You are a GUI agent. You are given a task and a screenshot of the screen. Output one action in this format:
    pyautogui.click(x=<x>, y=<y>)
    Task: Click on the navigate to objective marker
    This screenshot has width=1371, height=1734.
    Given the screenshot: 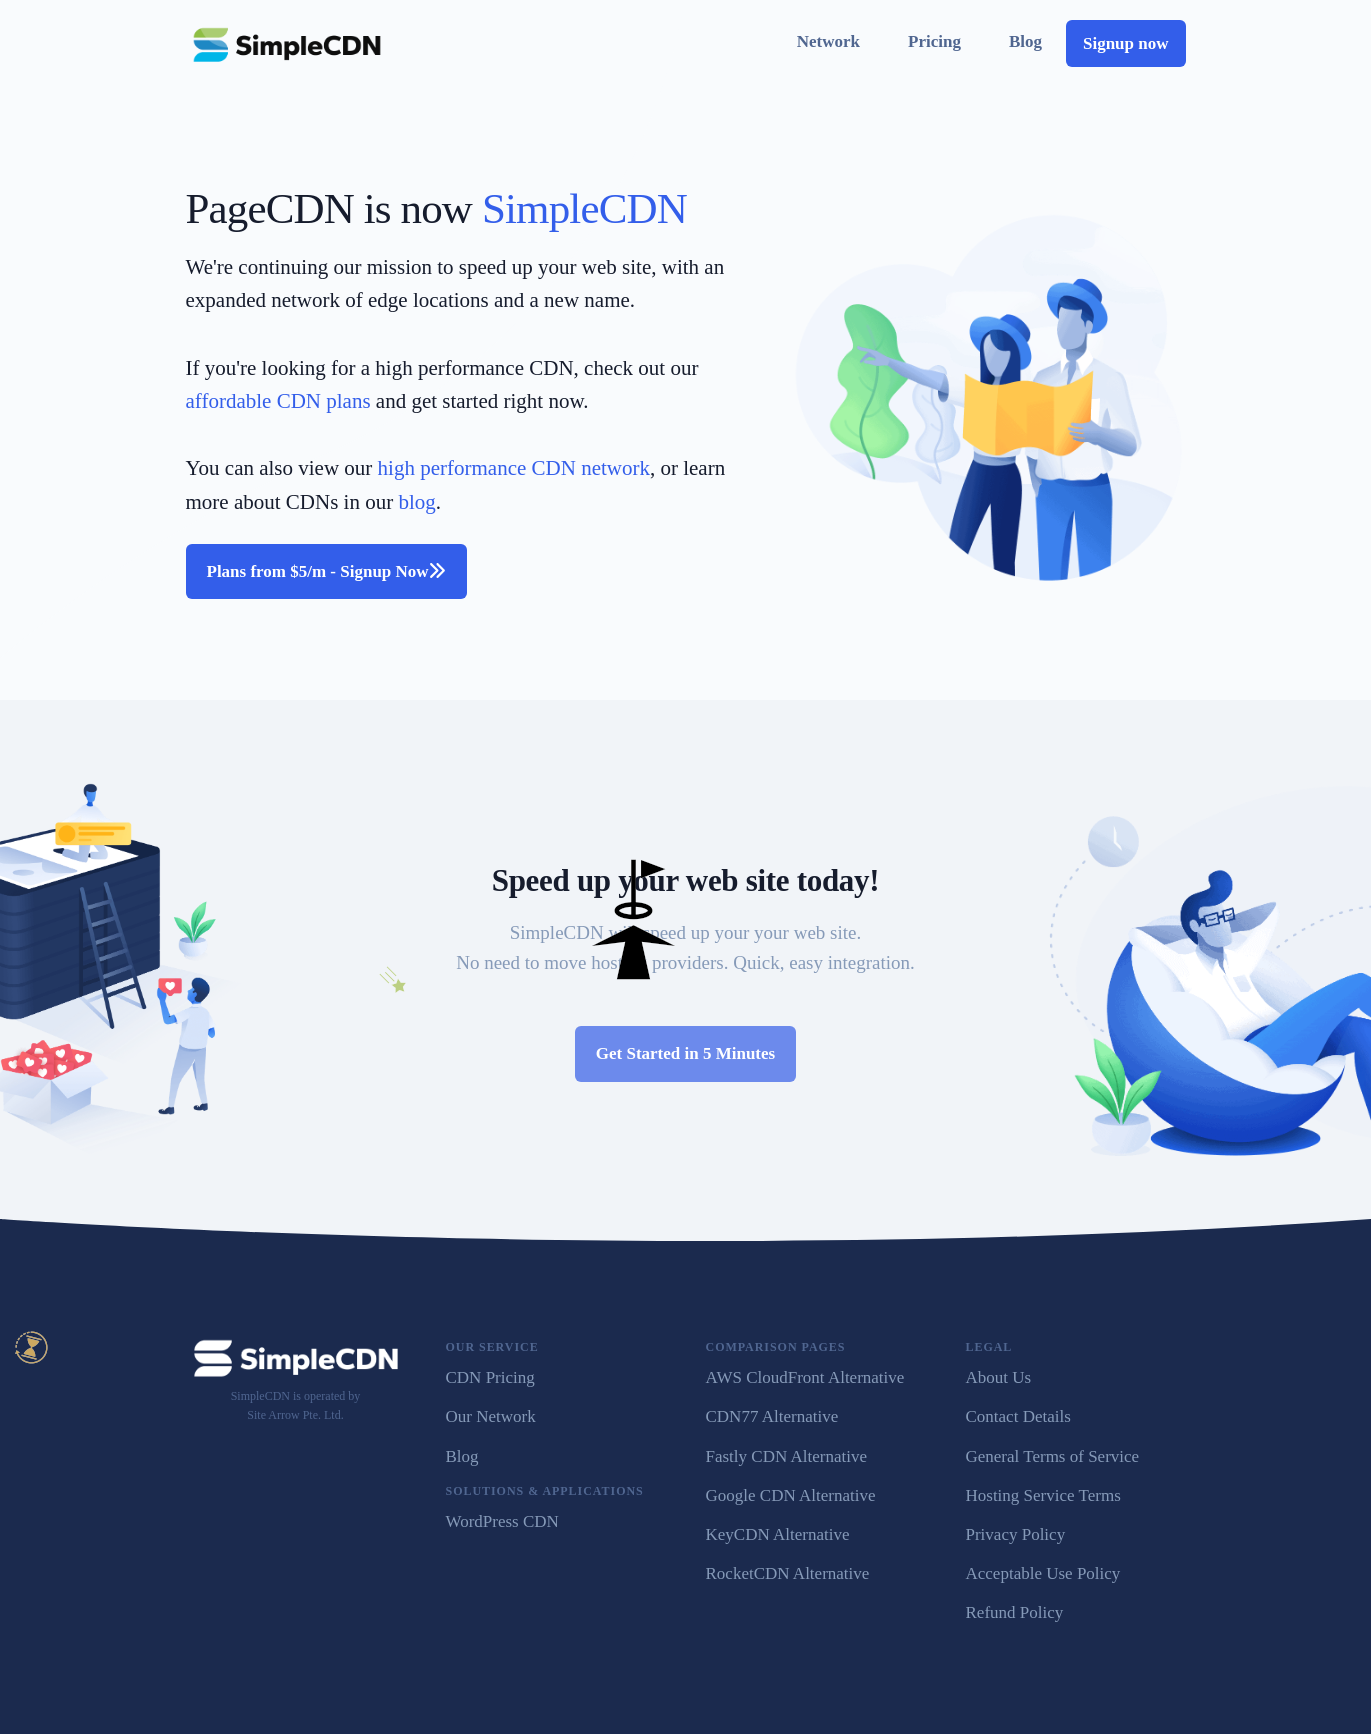 What is the action you would take?
    pyautogui.click(x=633, y=919)
    